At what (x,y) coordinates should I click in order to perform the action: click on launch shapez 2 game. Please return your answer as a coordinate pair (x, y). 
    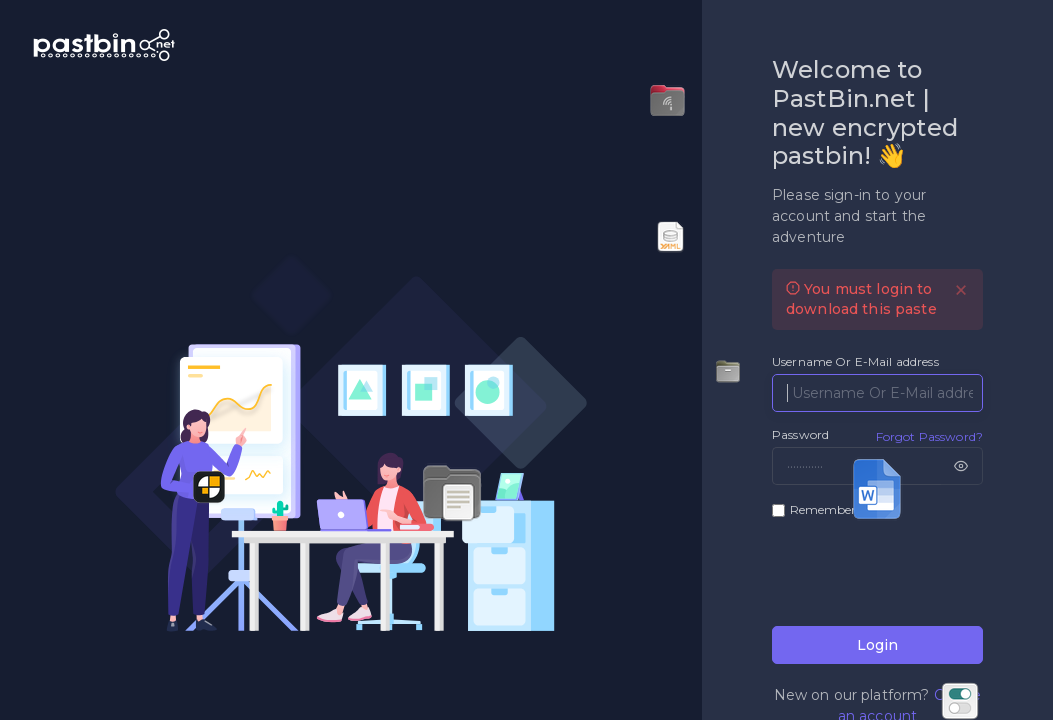
    Looking at the image, I should click on (209, 487).